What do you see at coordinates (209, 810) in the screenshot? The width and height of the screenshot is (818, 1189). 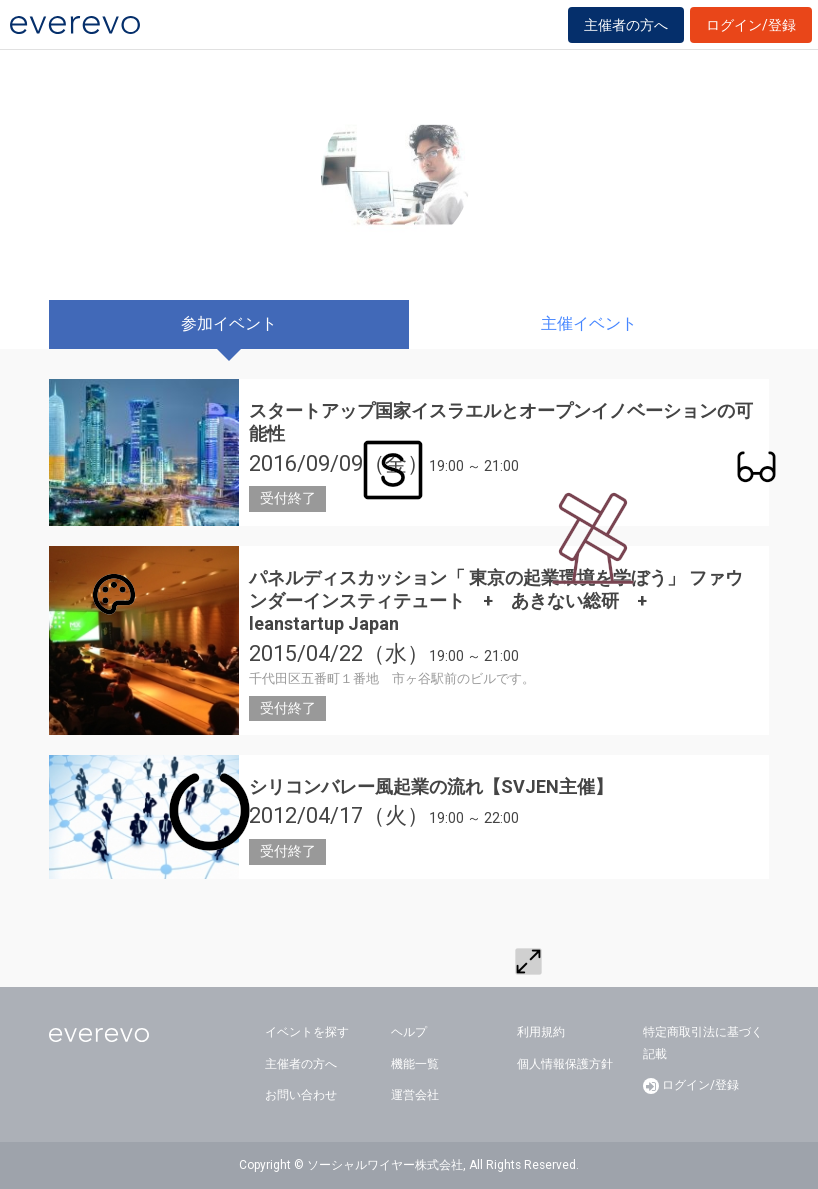 I see `loading or processing in progress` at bounding box center [209, 810].